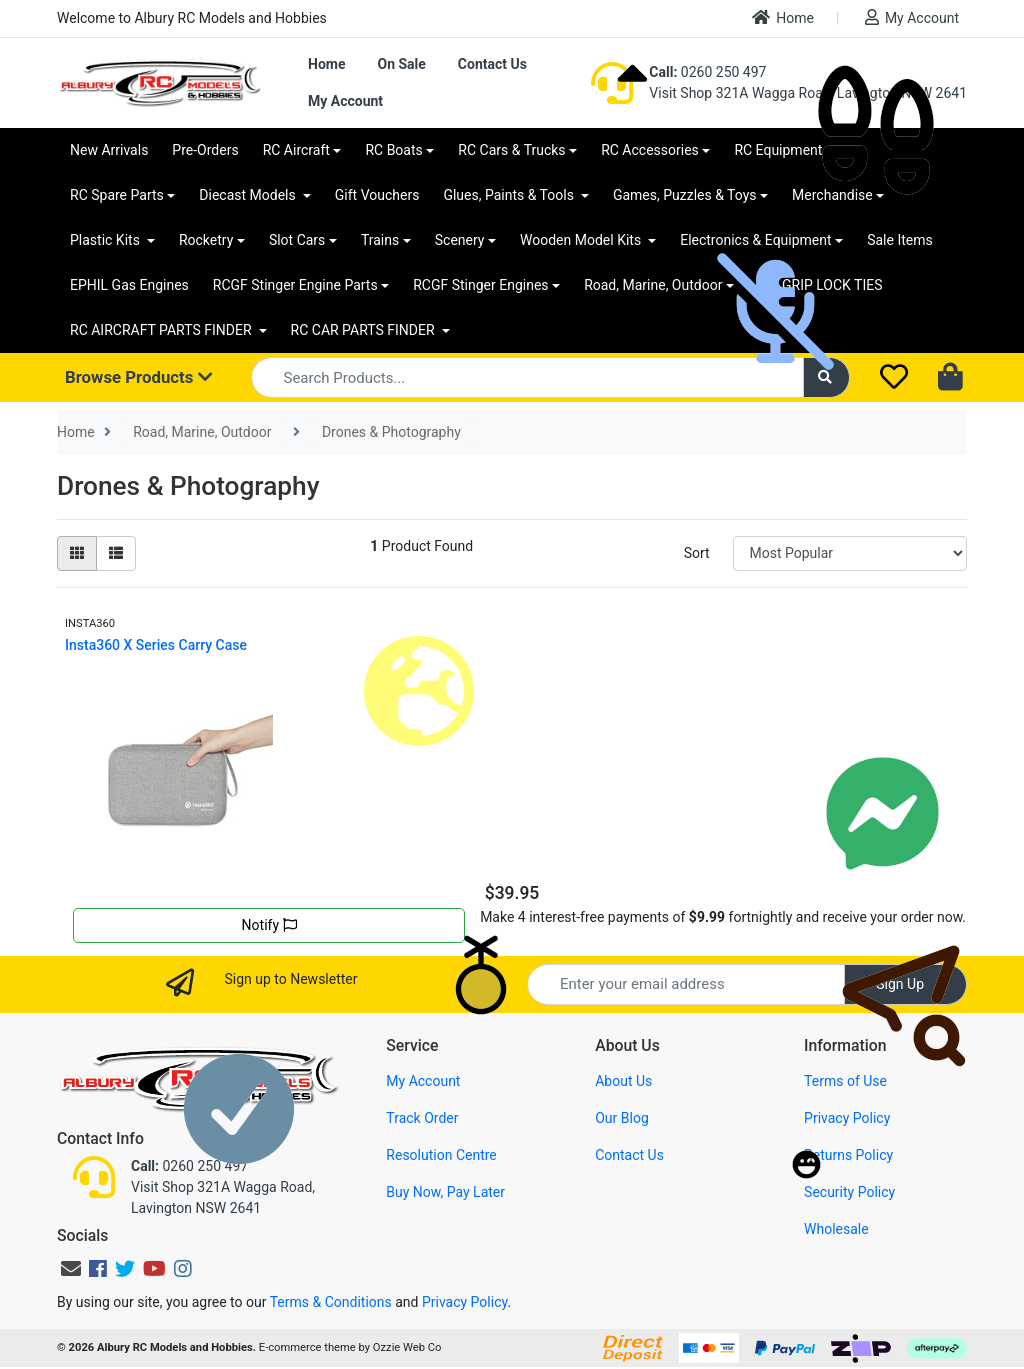  Describe the element at coordinates (239, 1109) in the screenshot. I see `indicates successful completion of an action` at that location.